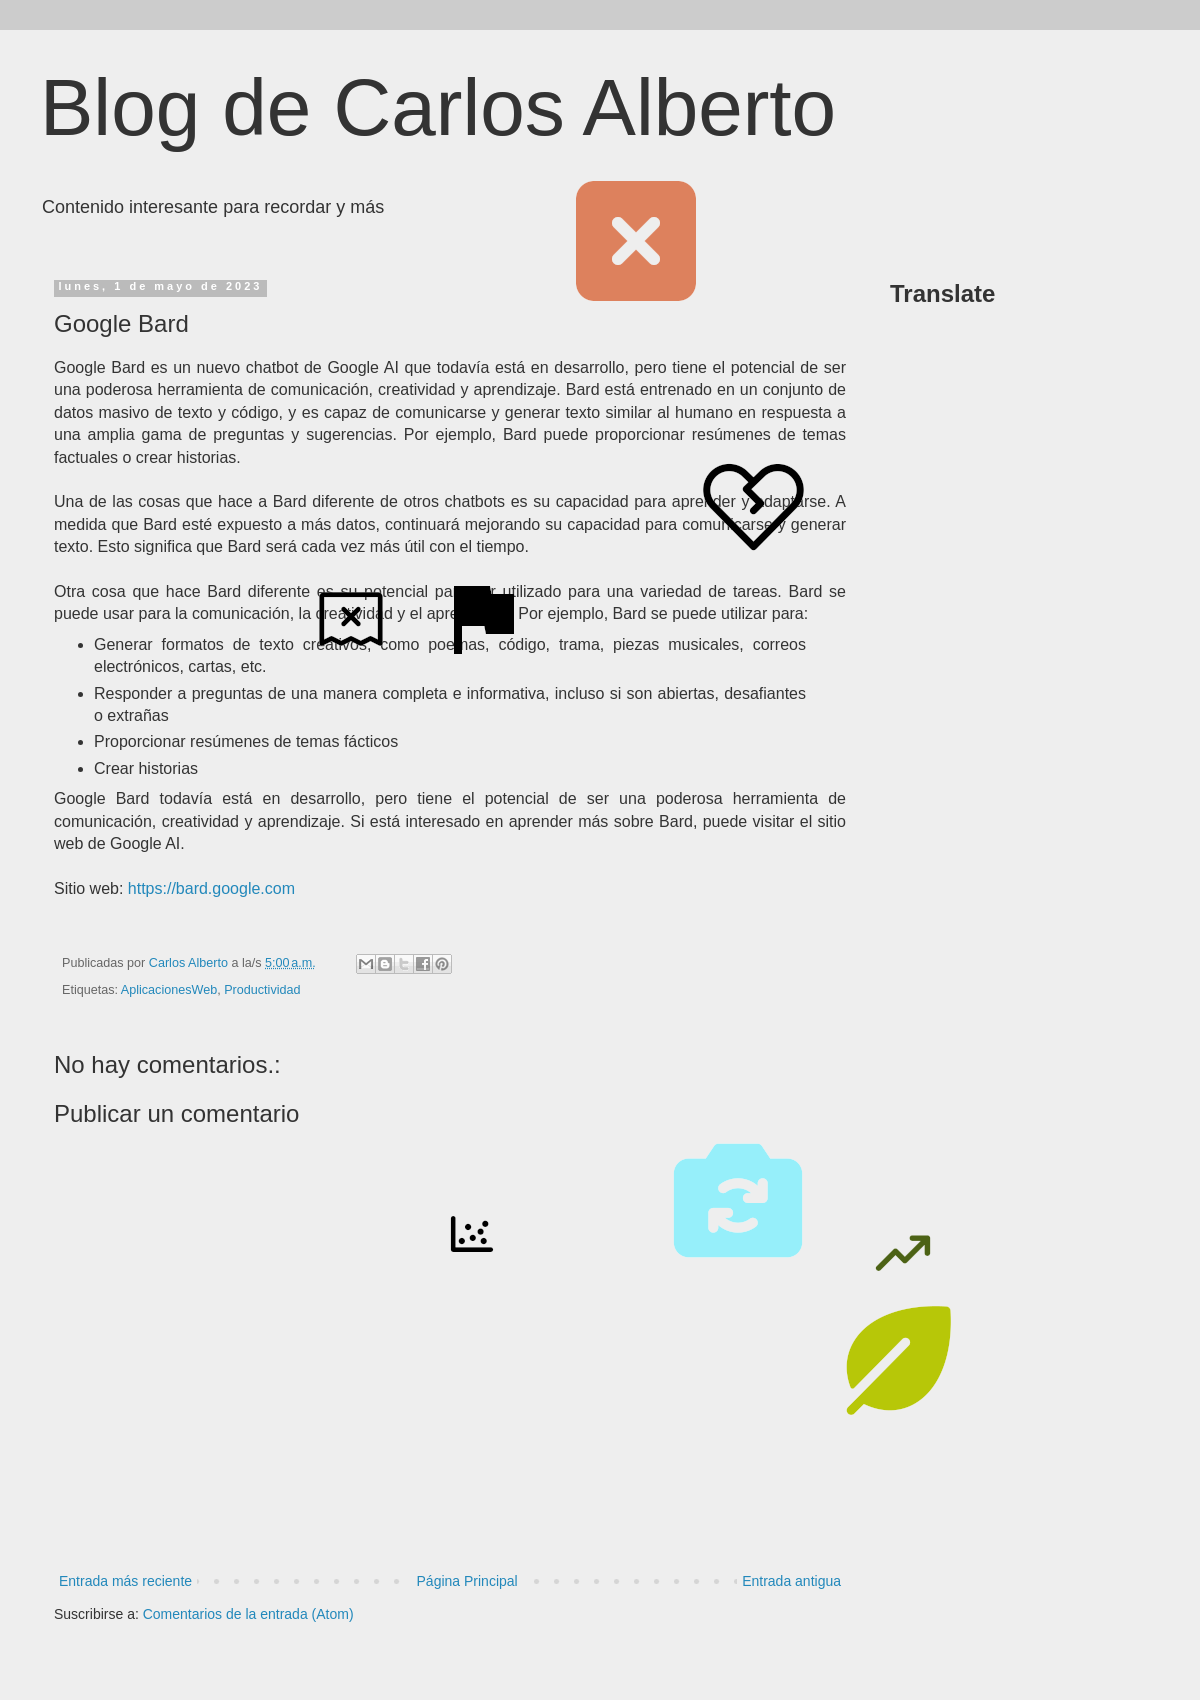  What do you see at coordinates (351, 619) in the screenshot?
I see `cancel or void a receipt` at bounding box center [351, 619].